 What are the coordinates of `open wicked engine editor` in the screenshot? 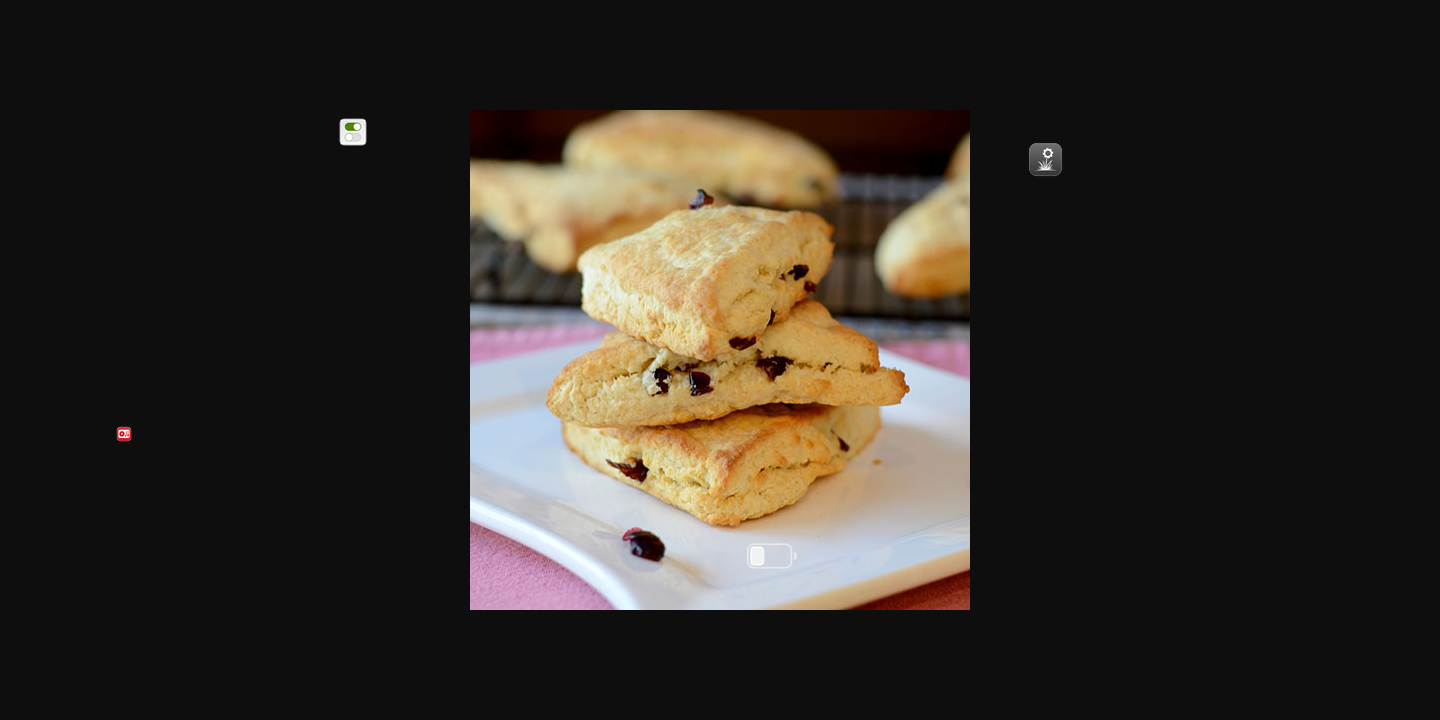 It's located at (1045, 159).